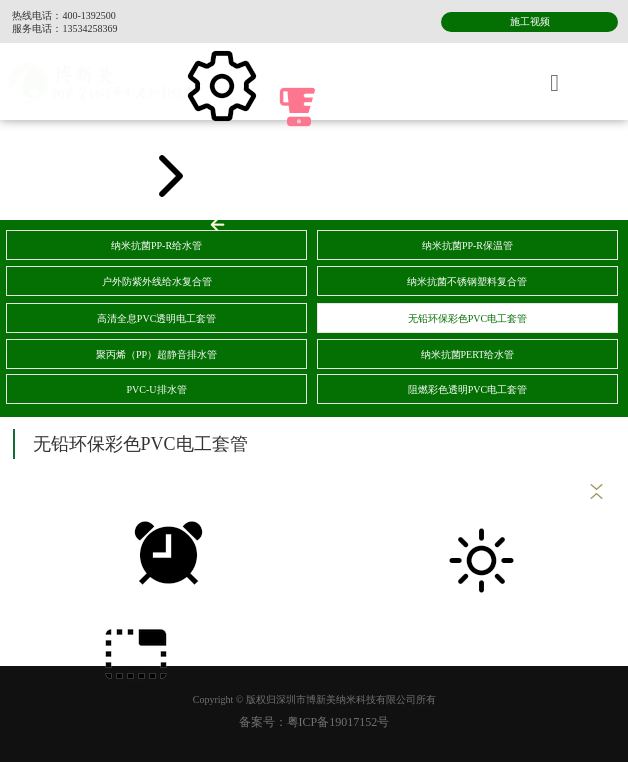  Describe the element at coordinates (136, 654) in the screenshot. I see `an inactive or background browser tab` at that location.